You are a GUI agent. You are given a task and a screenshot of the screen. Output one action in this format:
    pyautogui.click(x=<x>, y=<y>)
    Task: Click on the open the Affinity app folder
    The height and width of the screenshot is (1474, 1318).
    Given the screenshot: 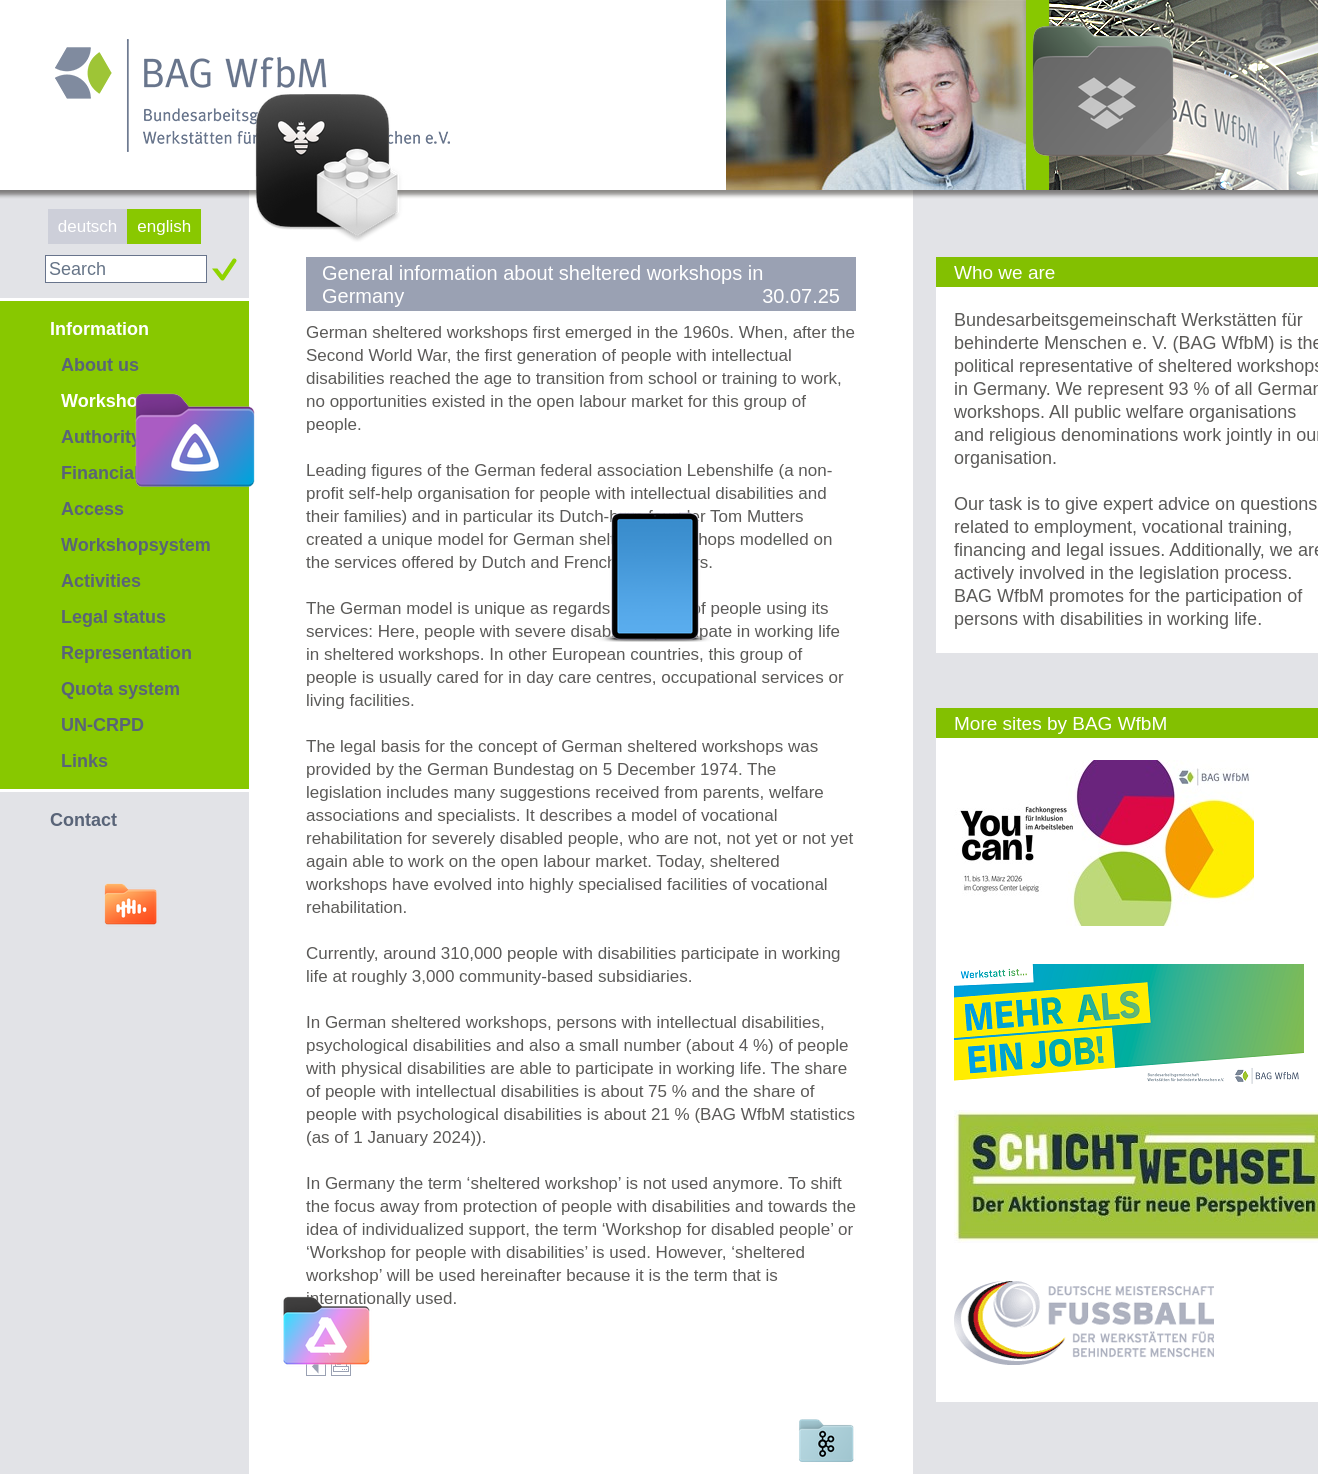 What is the action you would take?
    pyautogui.click(x=326, y=1333)
    